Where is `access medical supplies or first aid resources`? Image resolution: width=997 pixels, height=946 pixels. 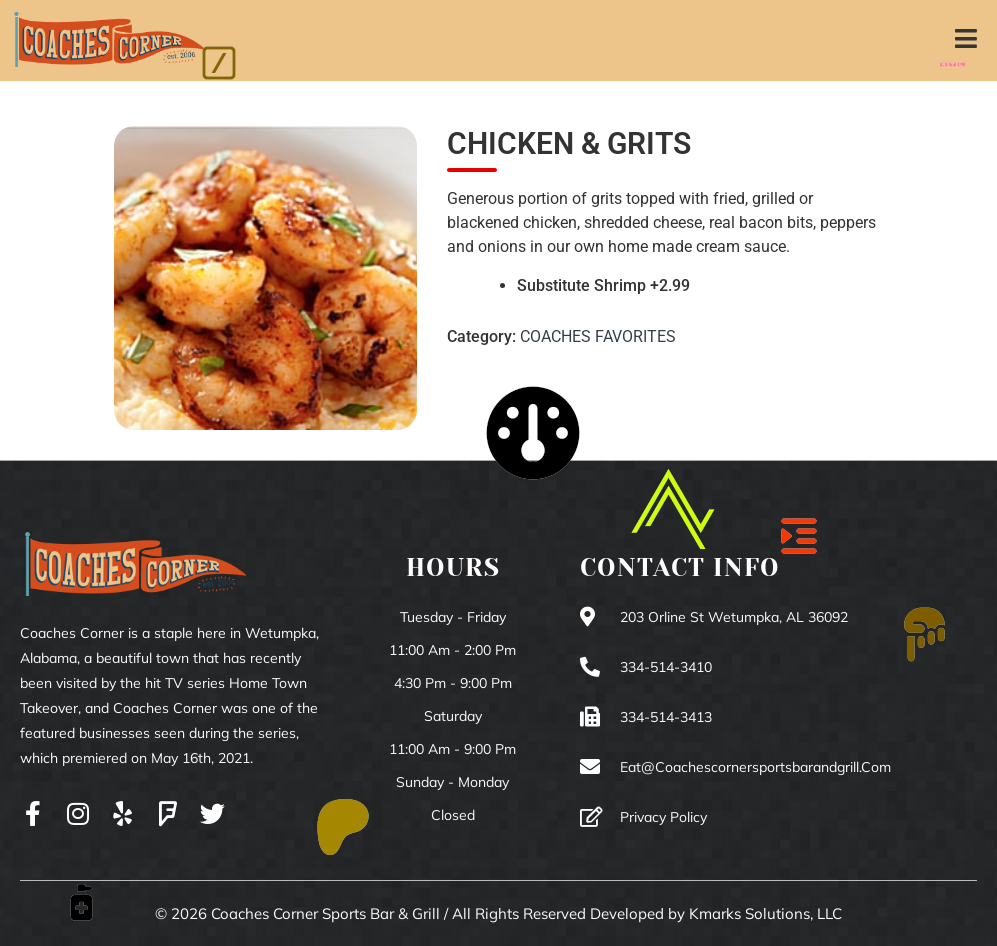
access medical supplies or first aid resources is located at coordinates (81, 903).